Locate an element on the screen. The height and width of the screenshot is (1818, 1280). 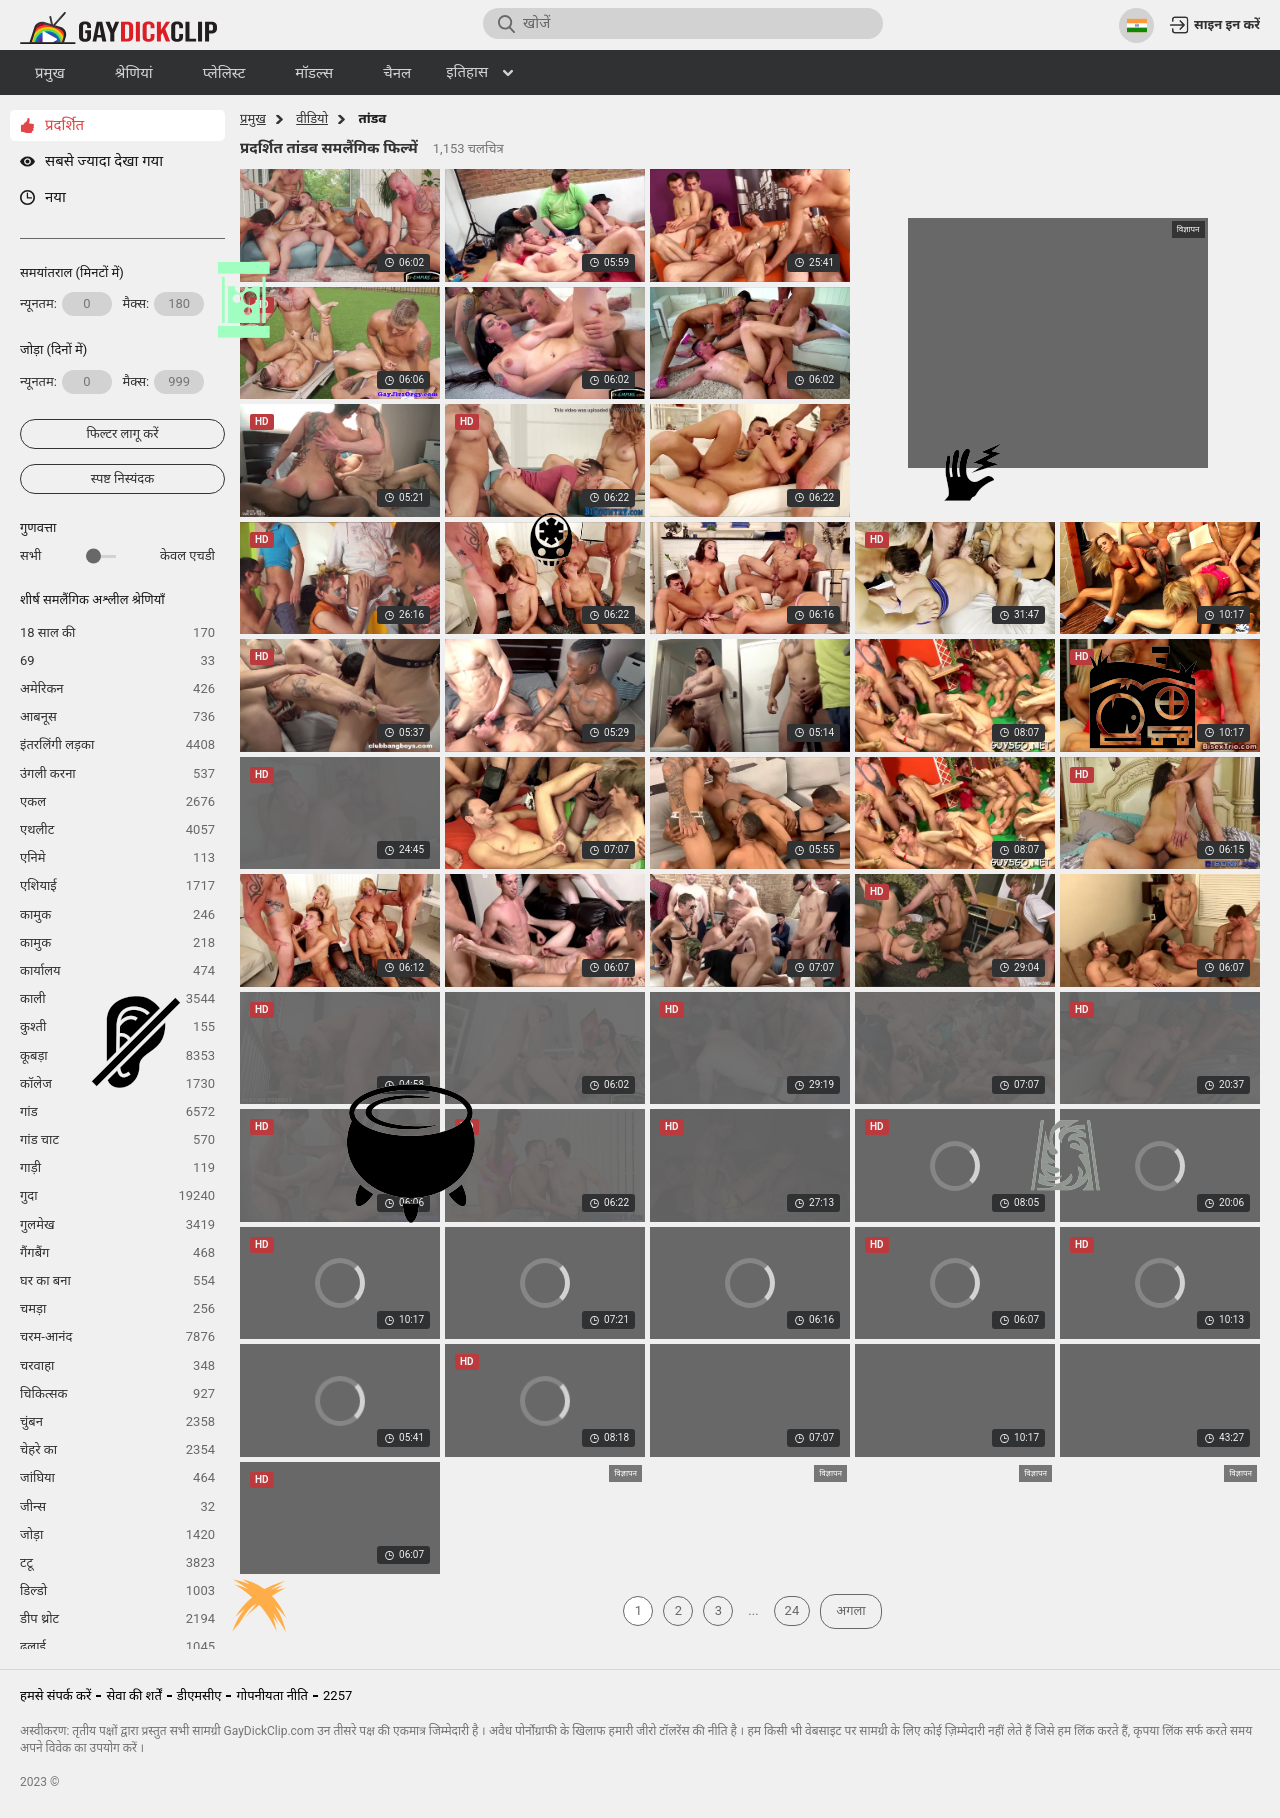
cast a lightning spell is located at coordinates (974, 471).